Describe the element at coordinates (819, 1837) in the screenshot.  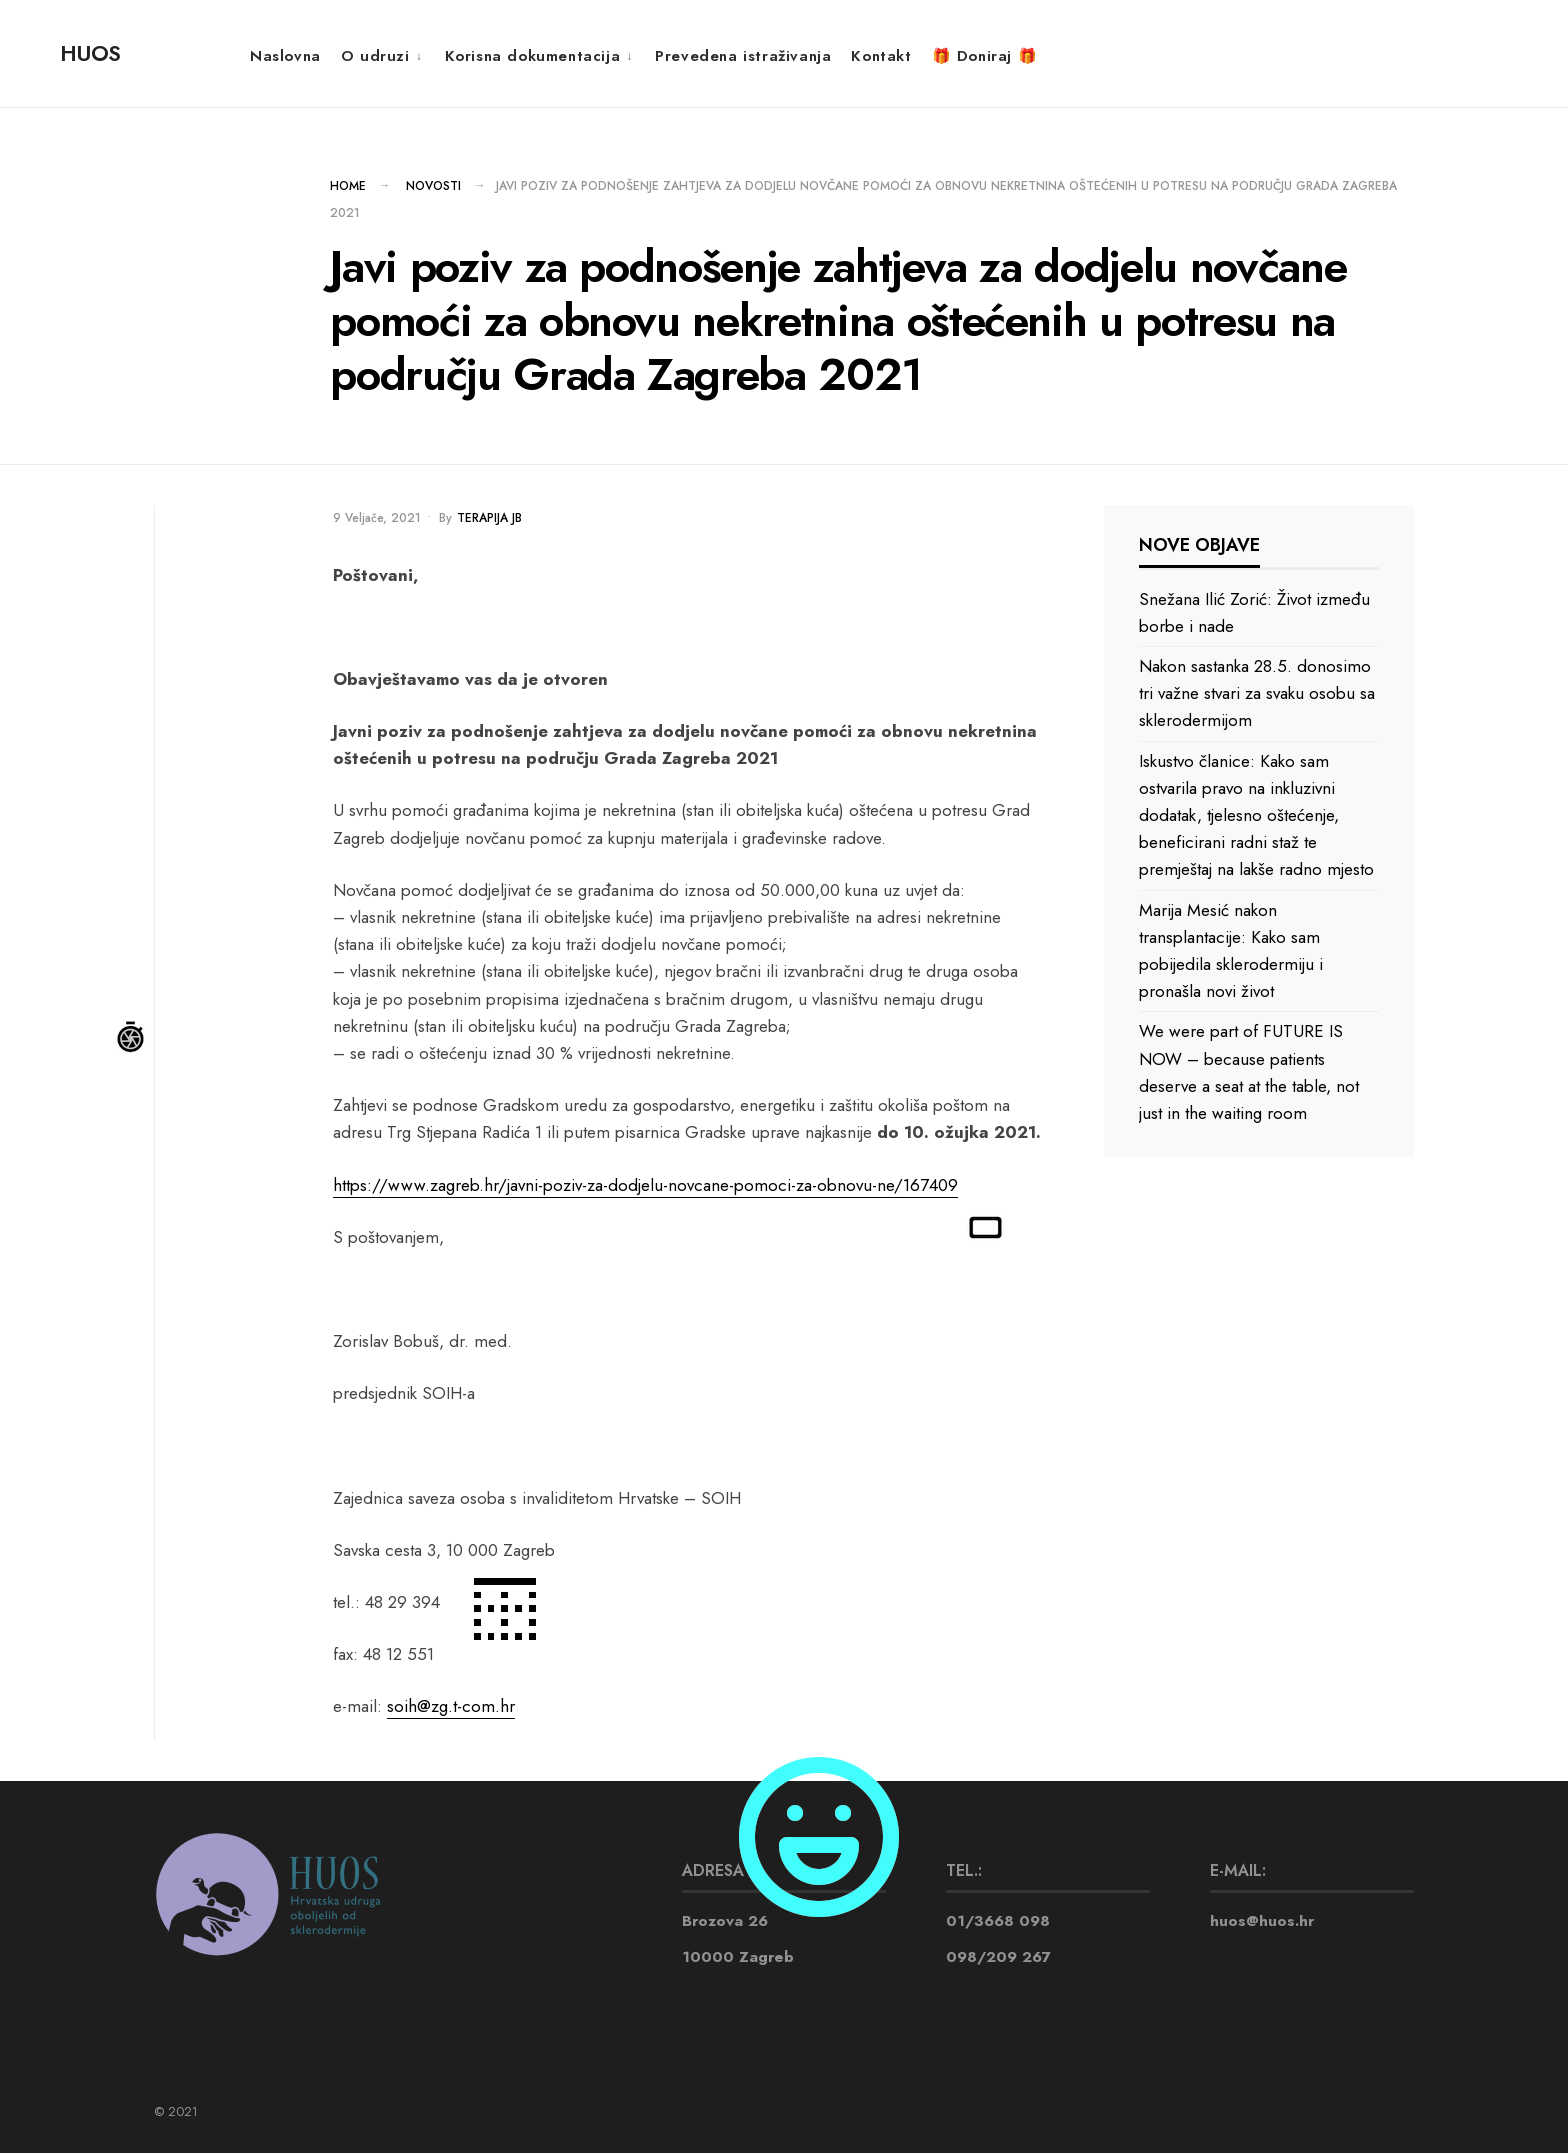
I see `rate your experience as positive` at that location.